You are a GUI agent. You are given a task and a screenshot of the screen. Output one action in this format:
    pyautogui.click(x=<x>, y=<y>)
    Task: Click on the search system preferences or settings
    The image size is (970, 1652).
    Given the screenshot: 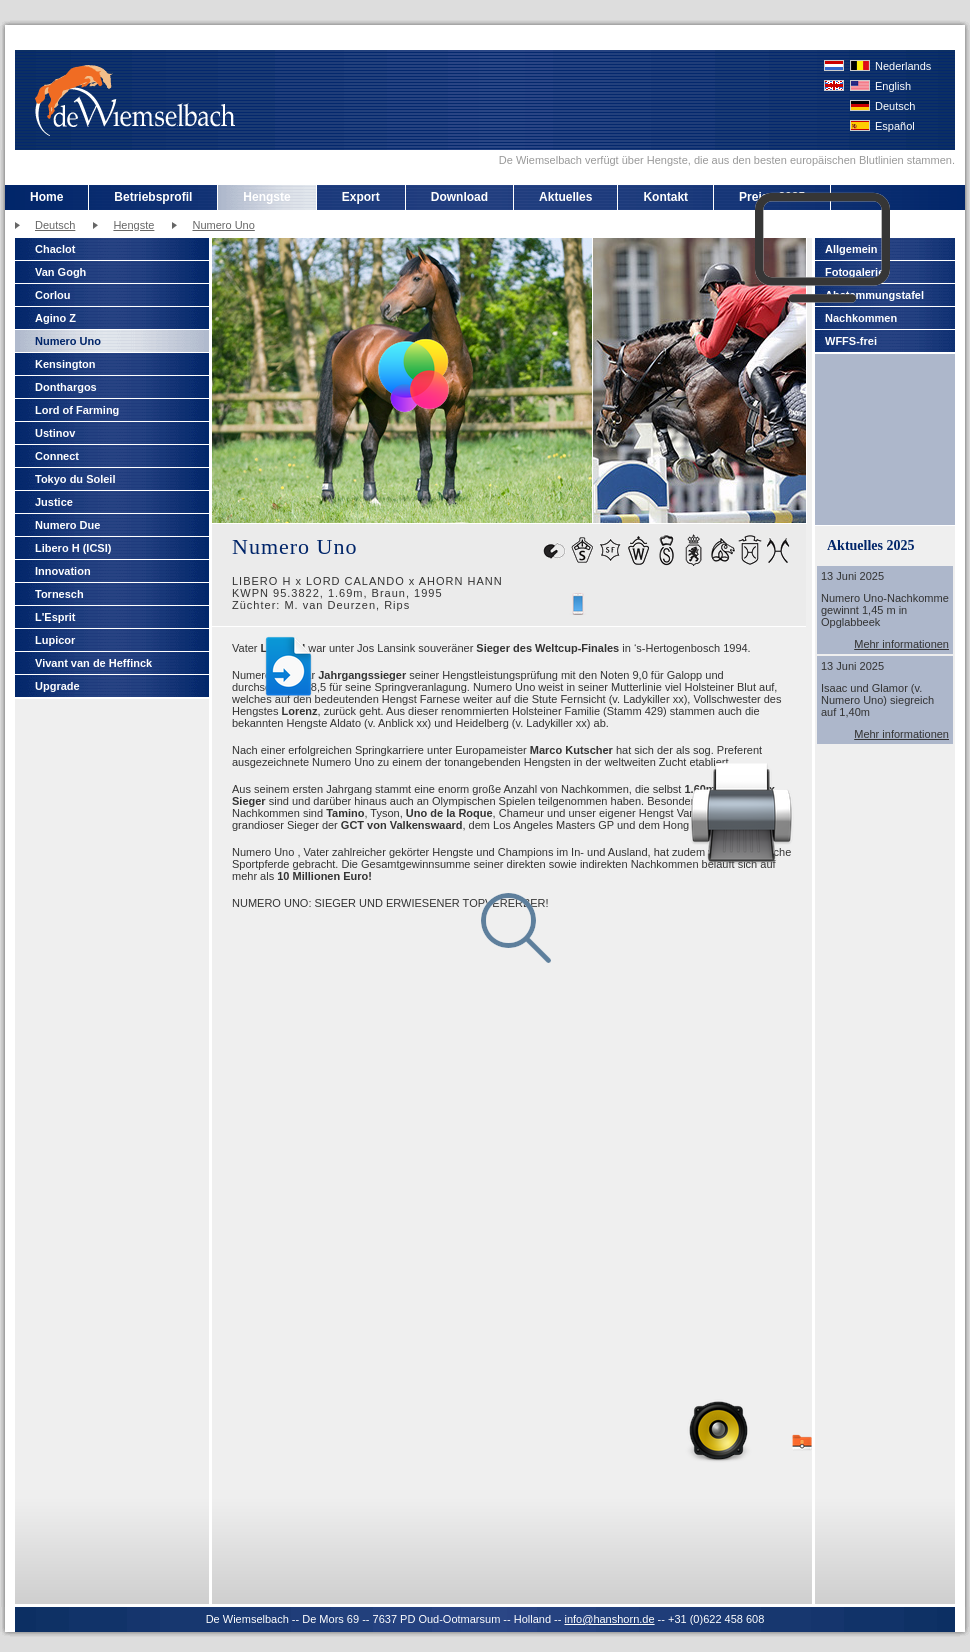 What is the action you would take?
    pyautogui.click(x=516, y=928)
    